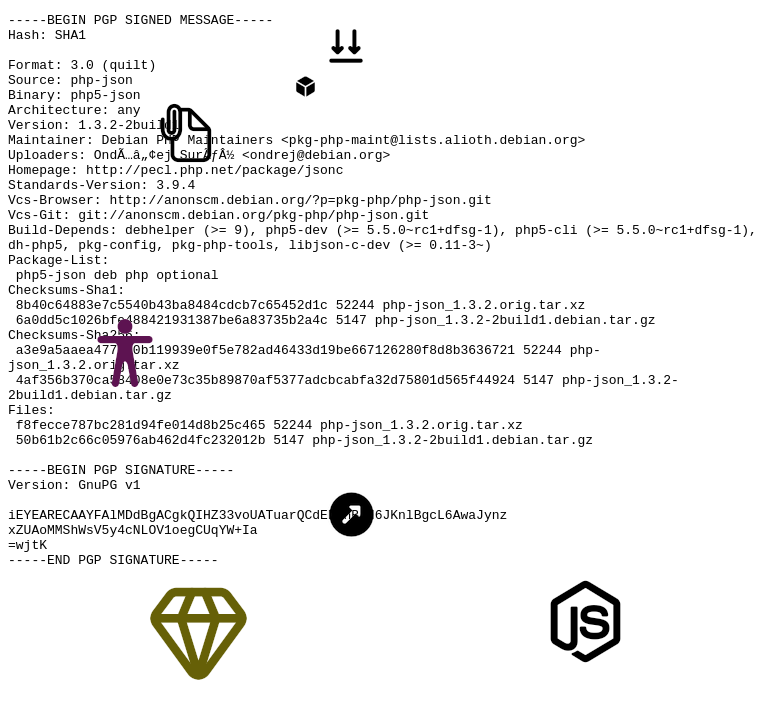 This screenshot has height=720, width=768. What do you see at coordinates (585, 621) in the screenshot?
I see `Node.js runtime or server-side JavaScript indicator` at bounding box center [585, 621].